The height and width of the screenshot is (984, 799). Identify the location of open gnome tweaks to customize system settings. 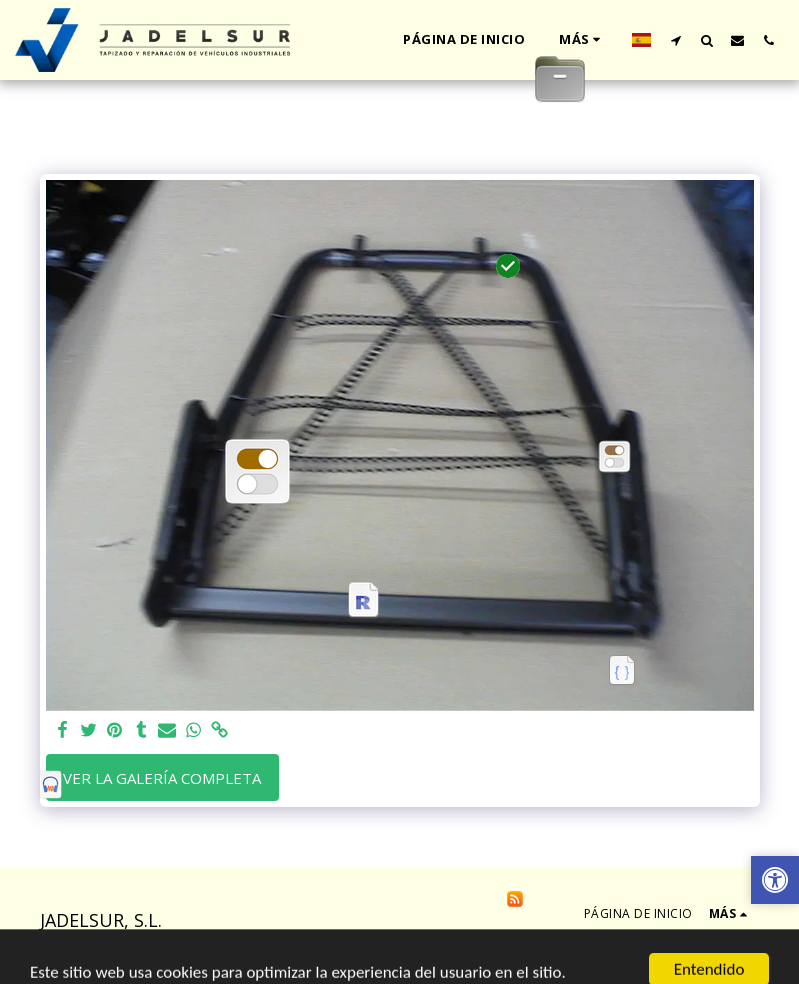
(614, 456).